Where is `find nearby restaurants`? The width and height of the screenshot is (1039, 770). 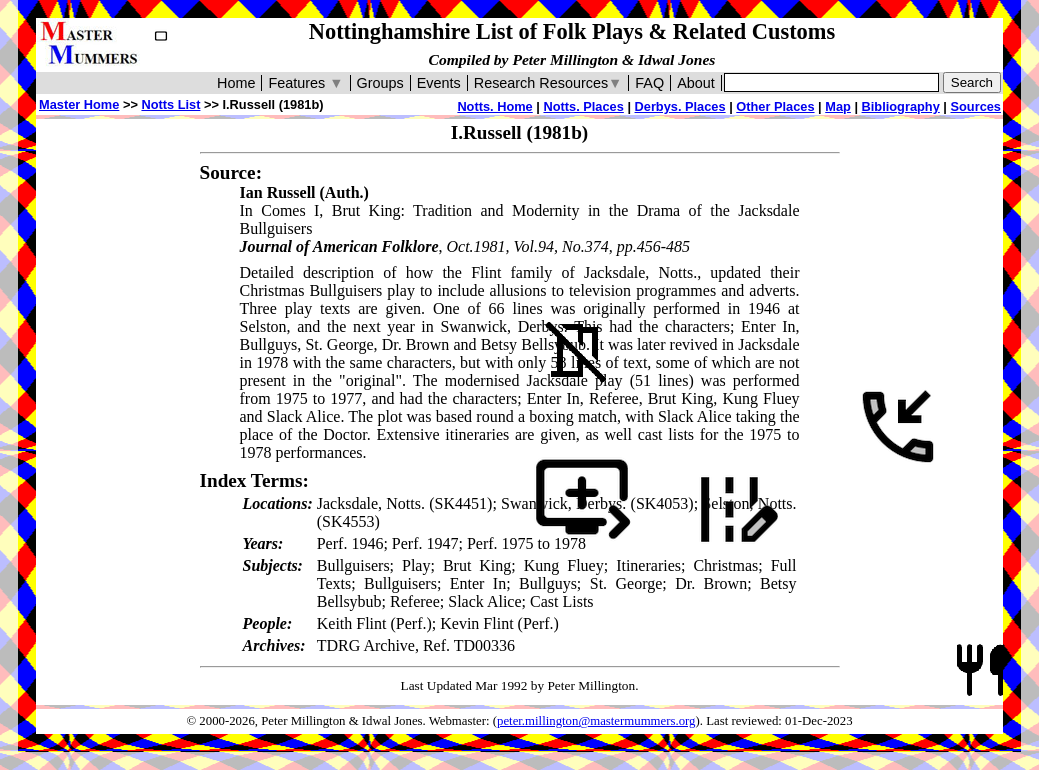
find nearby restaurants is located at coordinates (980, 670).